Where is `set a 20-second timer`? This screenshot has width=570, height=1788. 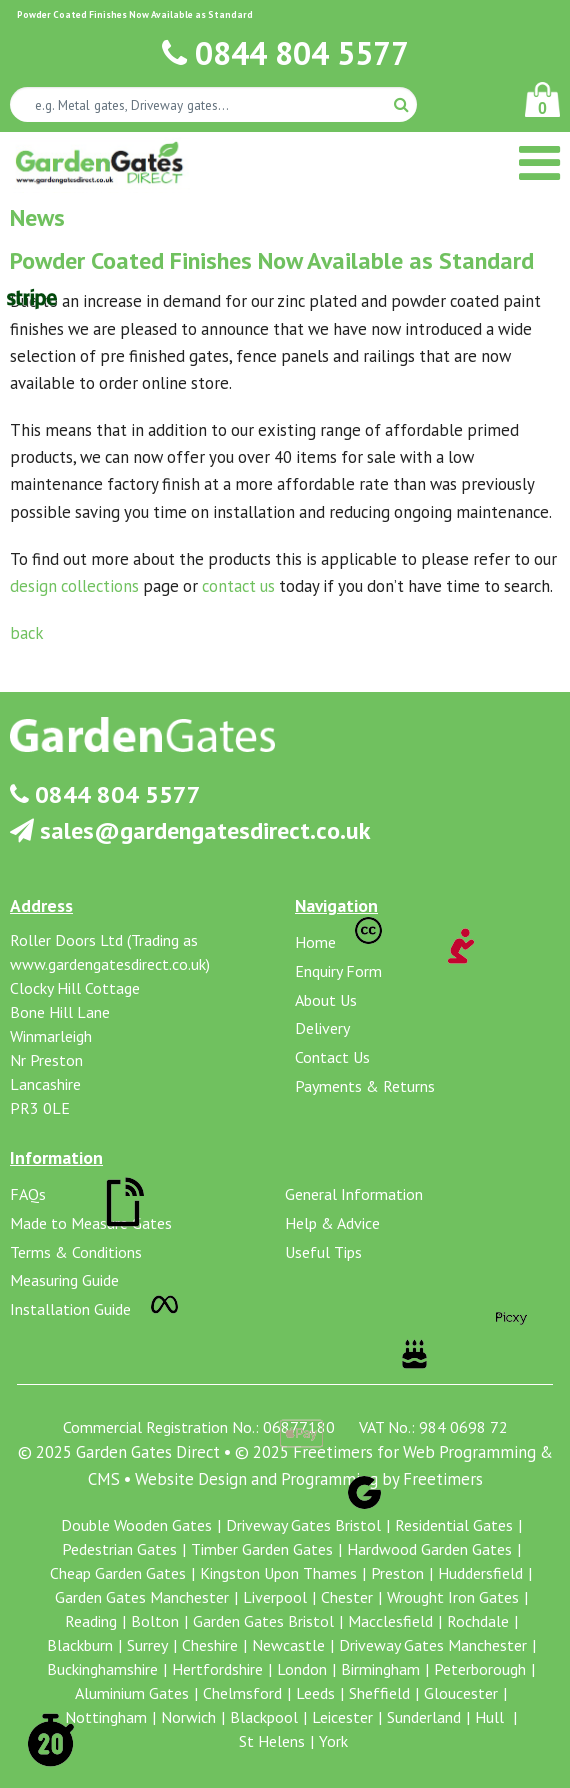 set a 20-second timer is located at coordinates (50, 1740).